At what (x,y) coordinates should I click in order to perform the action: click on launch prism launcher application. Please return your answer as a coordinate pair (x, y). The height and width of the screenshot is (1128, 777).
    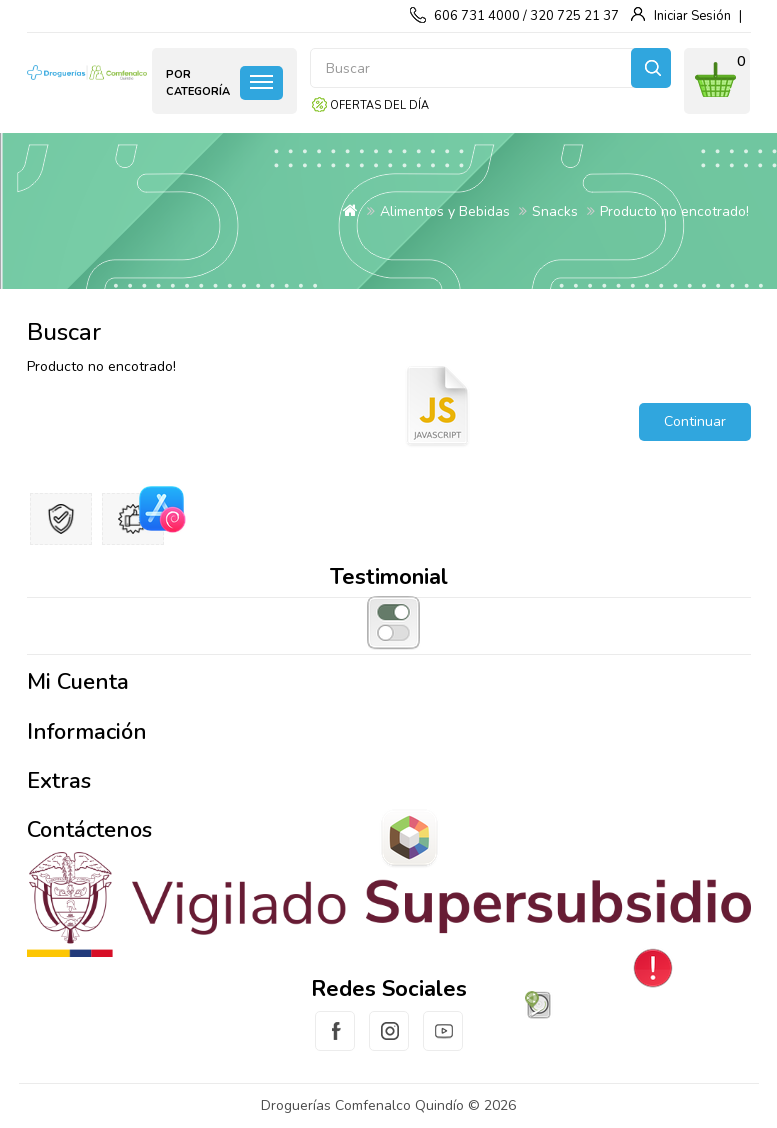
    Looking at the image, I should click on (409, 837).